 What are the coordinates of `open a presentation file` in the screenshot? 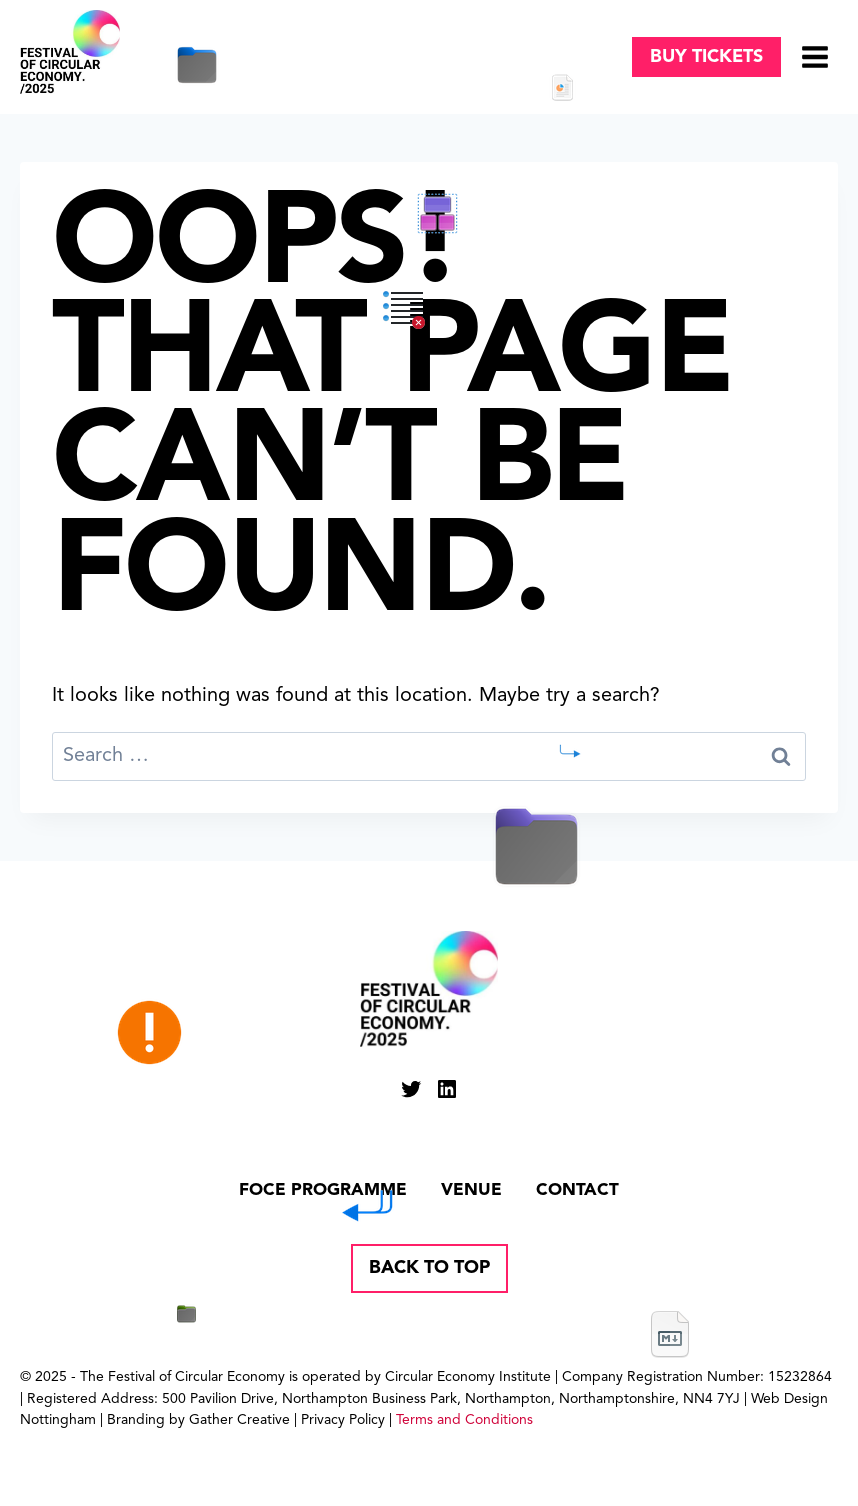 It's located at (562, 87).